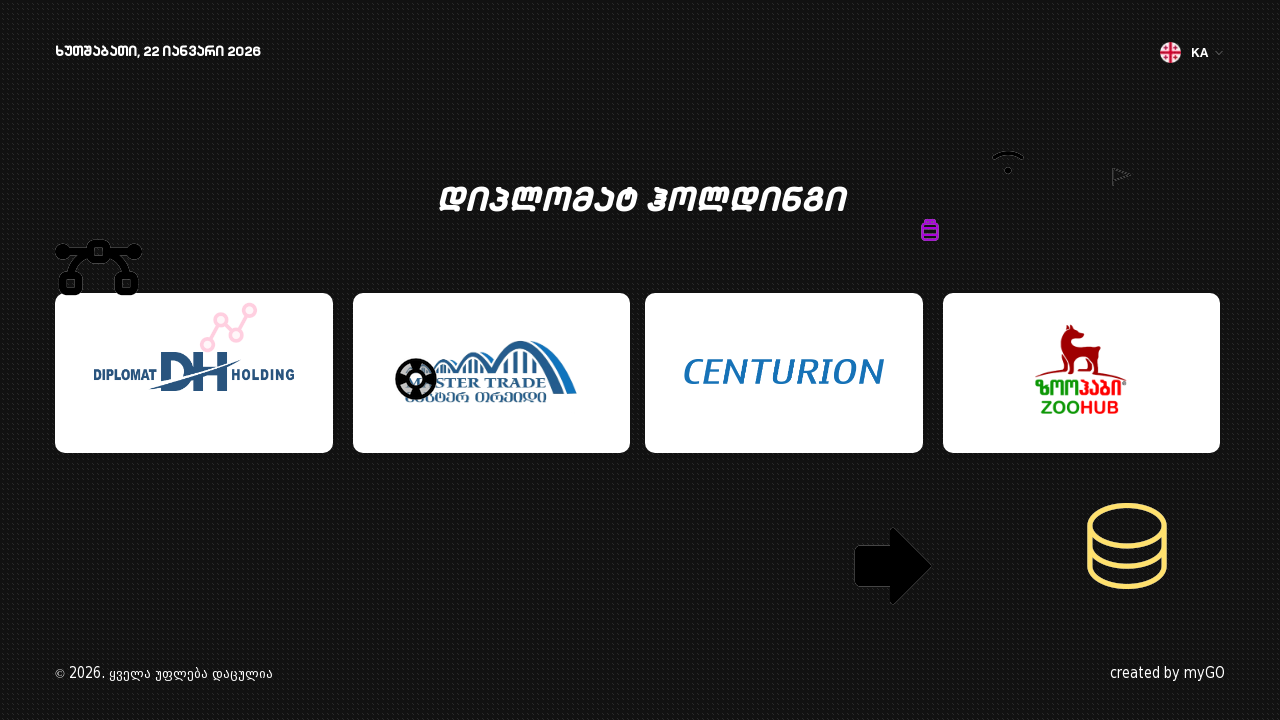  What do you see at coordinates (1120, 177) in the screenshot?
I see `flag or bookmark an item` at bounding box center [1120, 177].